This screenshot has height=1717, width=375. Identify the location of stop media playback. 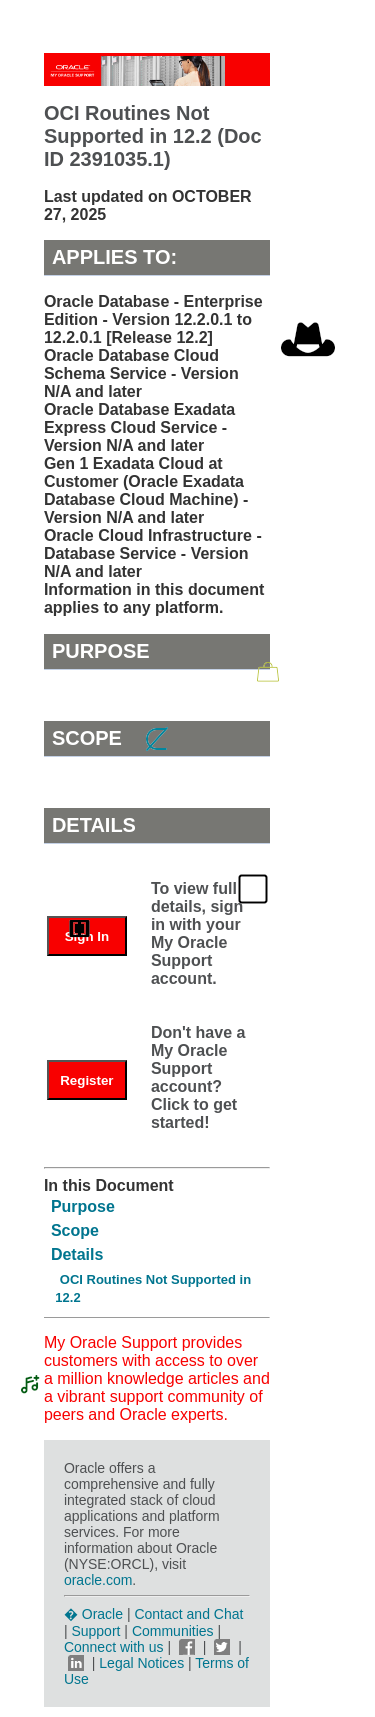
(253, 889).